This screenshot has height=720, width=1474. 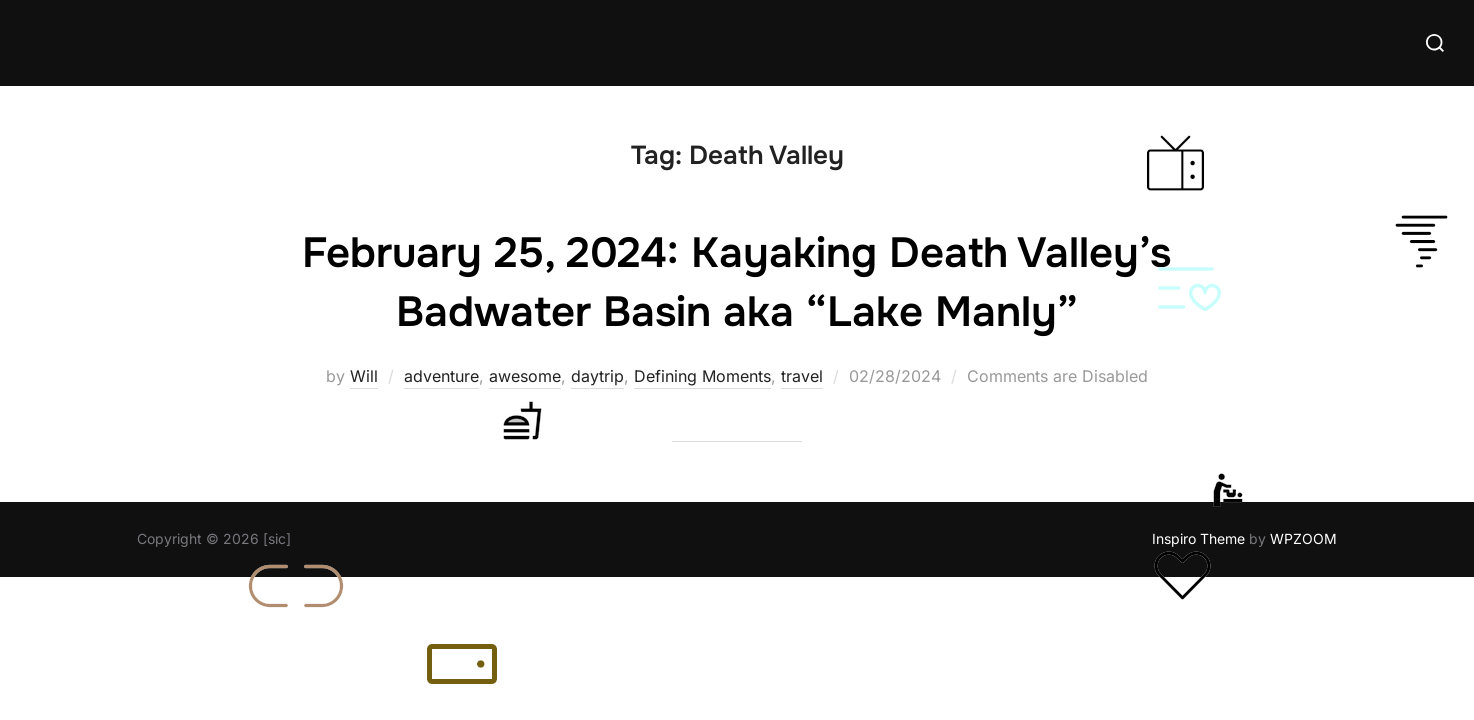 I want to click on view your favorites list, so click(x=1186, y=288).